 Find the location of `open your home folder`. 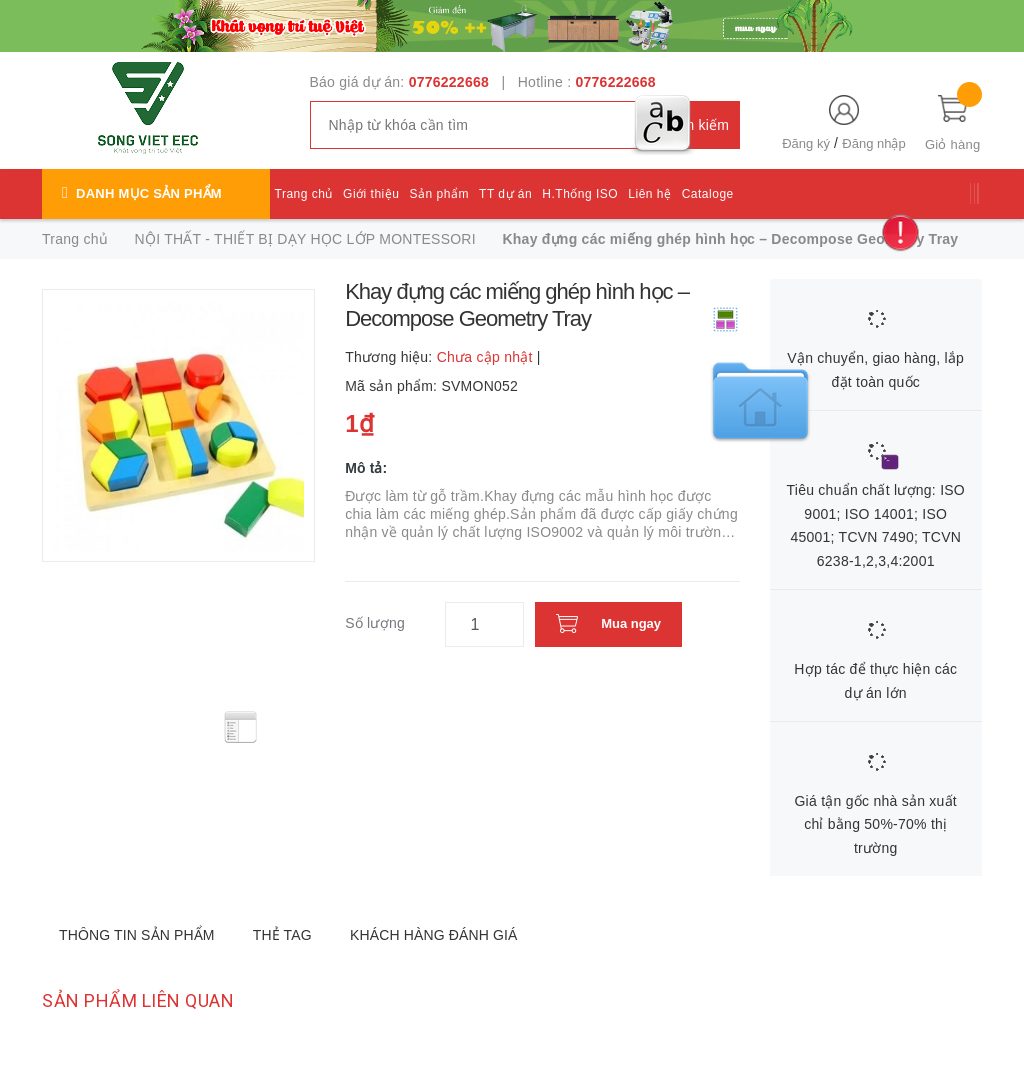

open your home folder is located at coordinates (760, 400).